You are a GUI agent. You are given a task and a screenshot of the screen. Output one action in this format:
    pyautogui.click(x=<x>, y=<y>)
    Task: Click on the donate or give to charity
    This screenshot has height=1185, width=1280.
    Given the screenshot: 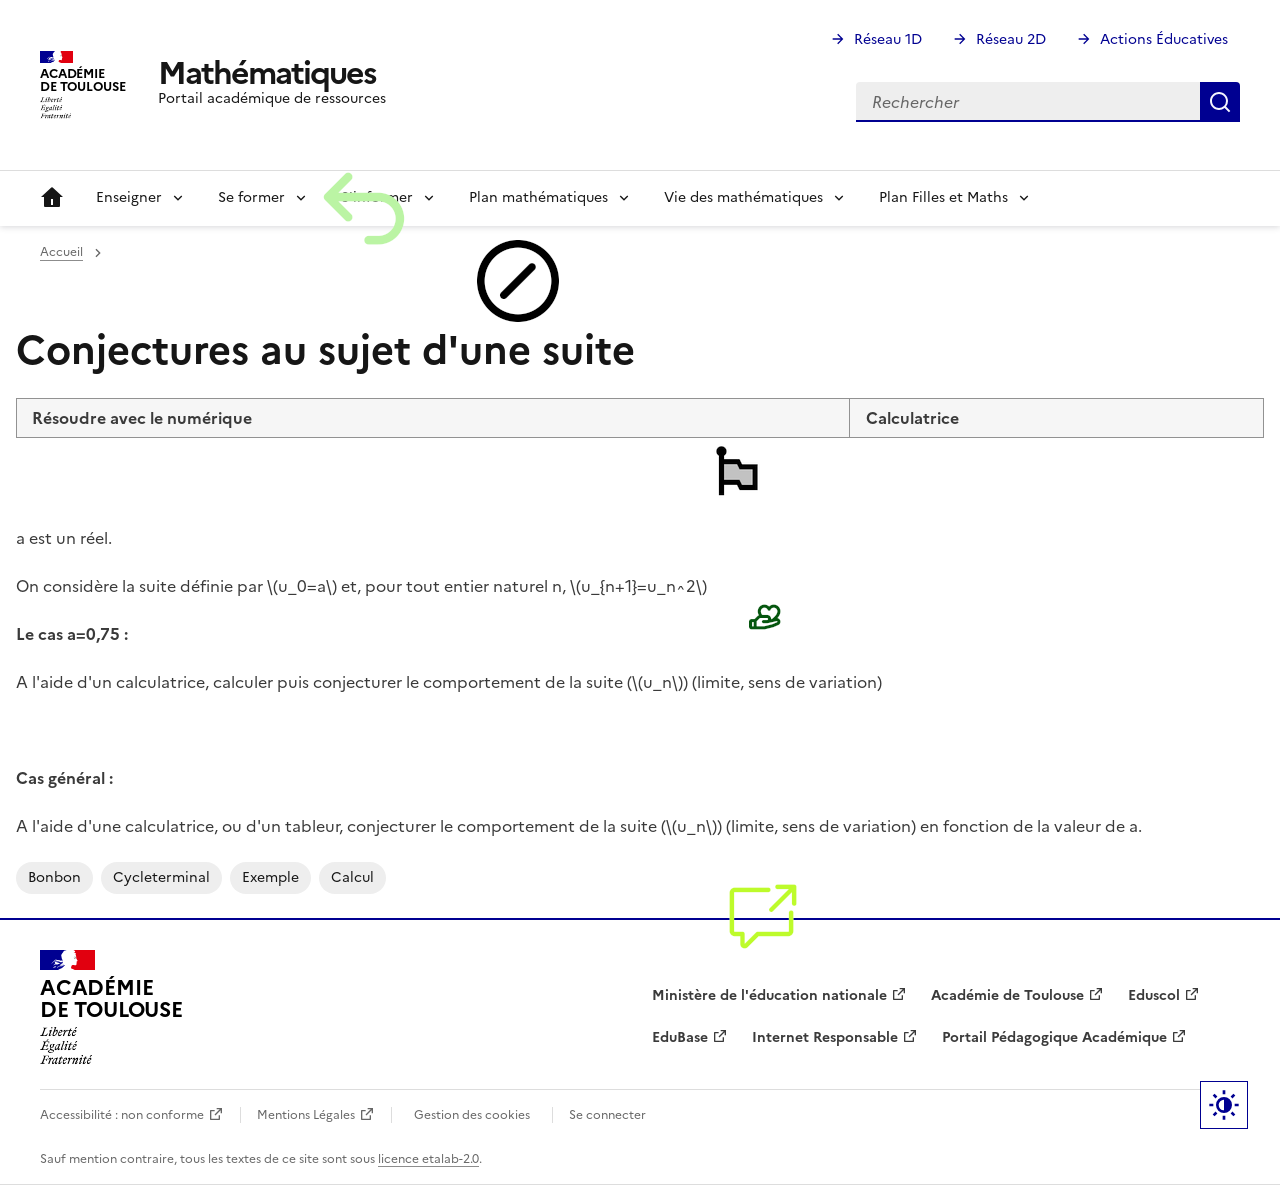 What is the action you would take?
    pyautogui.click(x=765, y=617)
    